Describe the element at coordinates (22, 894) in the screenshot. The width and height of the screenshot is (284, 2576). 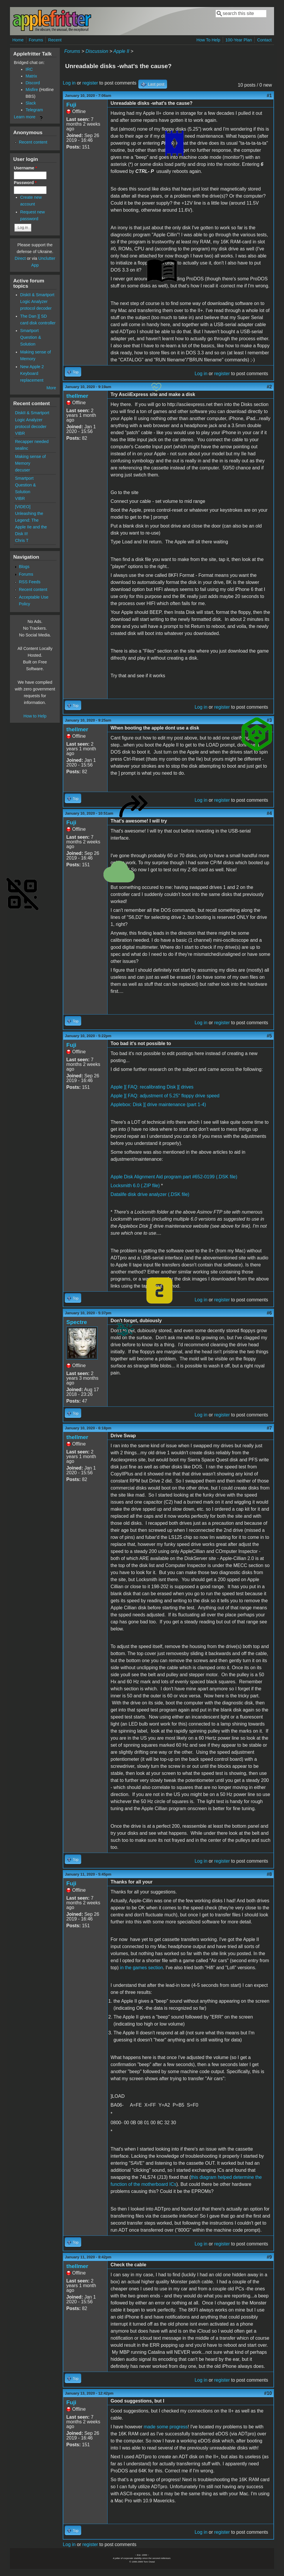
I see `QR code scanning is disabled` at that location.